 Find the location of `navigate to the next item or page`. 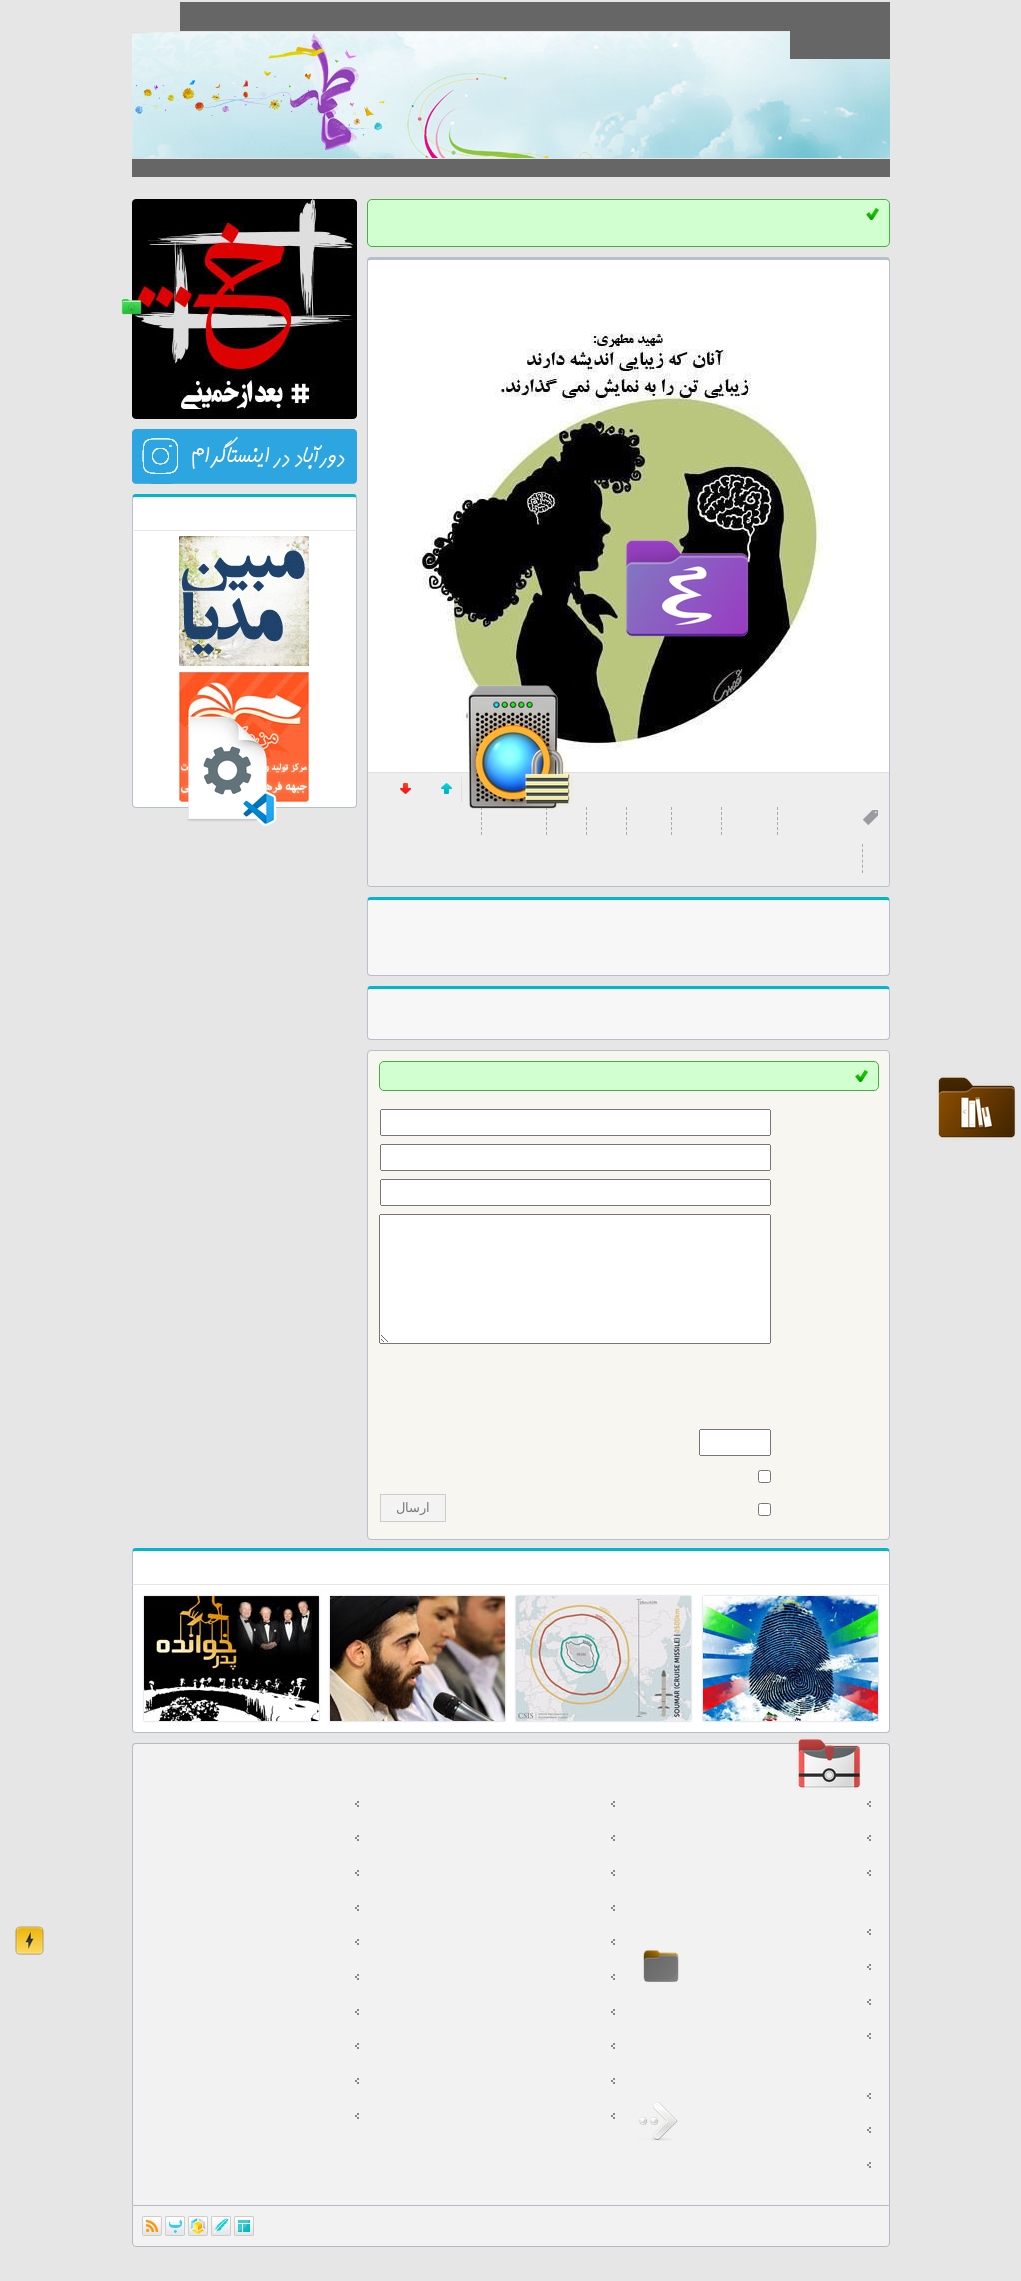

navigate to the next item or page is located at coordinates (658, 2121).